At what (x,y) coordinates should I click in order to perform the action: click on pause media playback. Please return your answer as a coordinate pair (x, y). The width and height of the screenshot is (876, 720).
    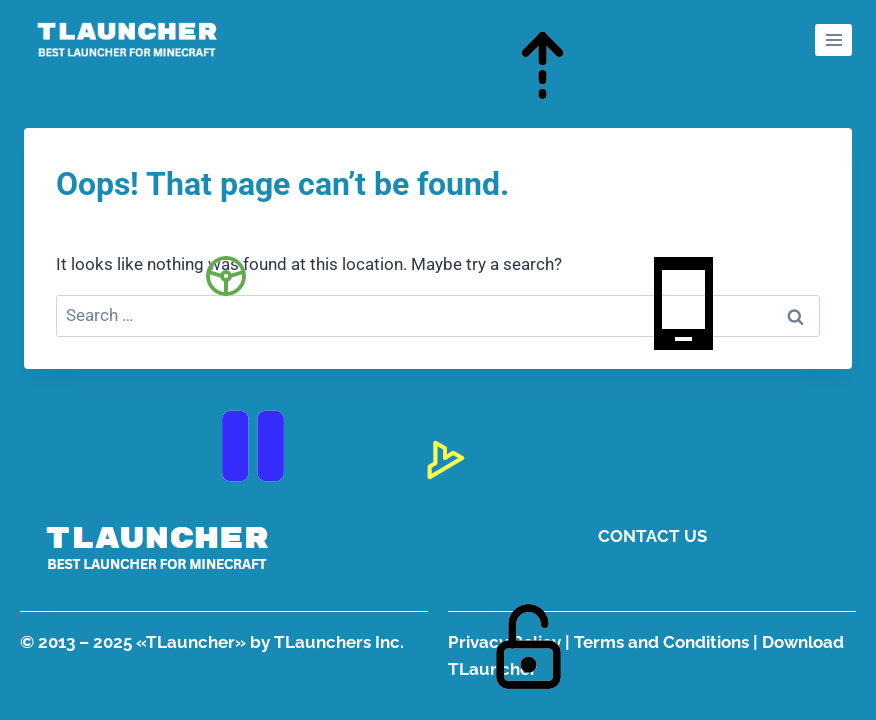
    Looking at the image, I should click on (253, 446).